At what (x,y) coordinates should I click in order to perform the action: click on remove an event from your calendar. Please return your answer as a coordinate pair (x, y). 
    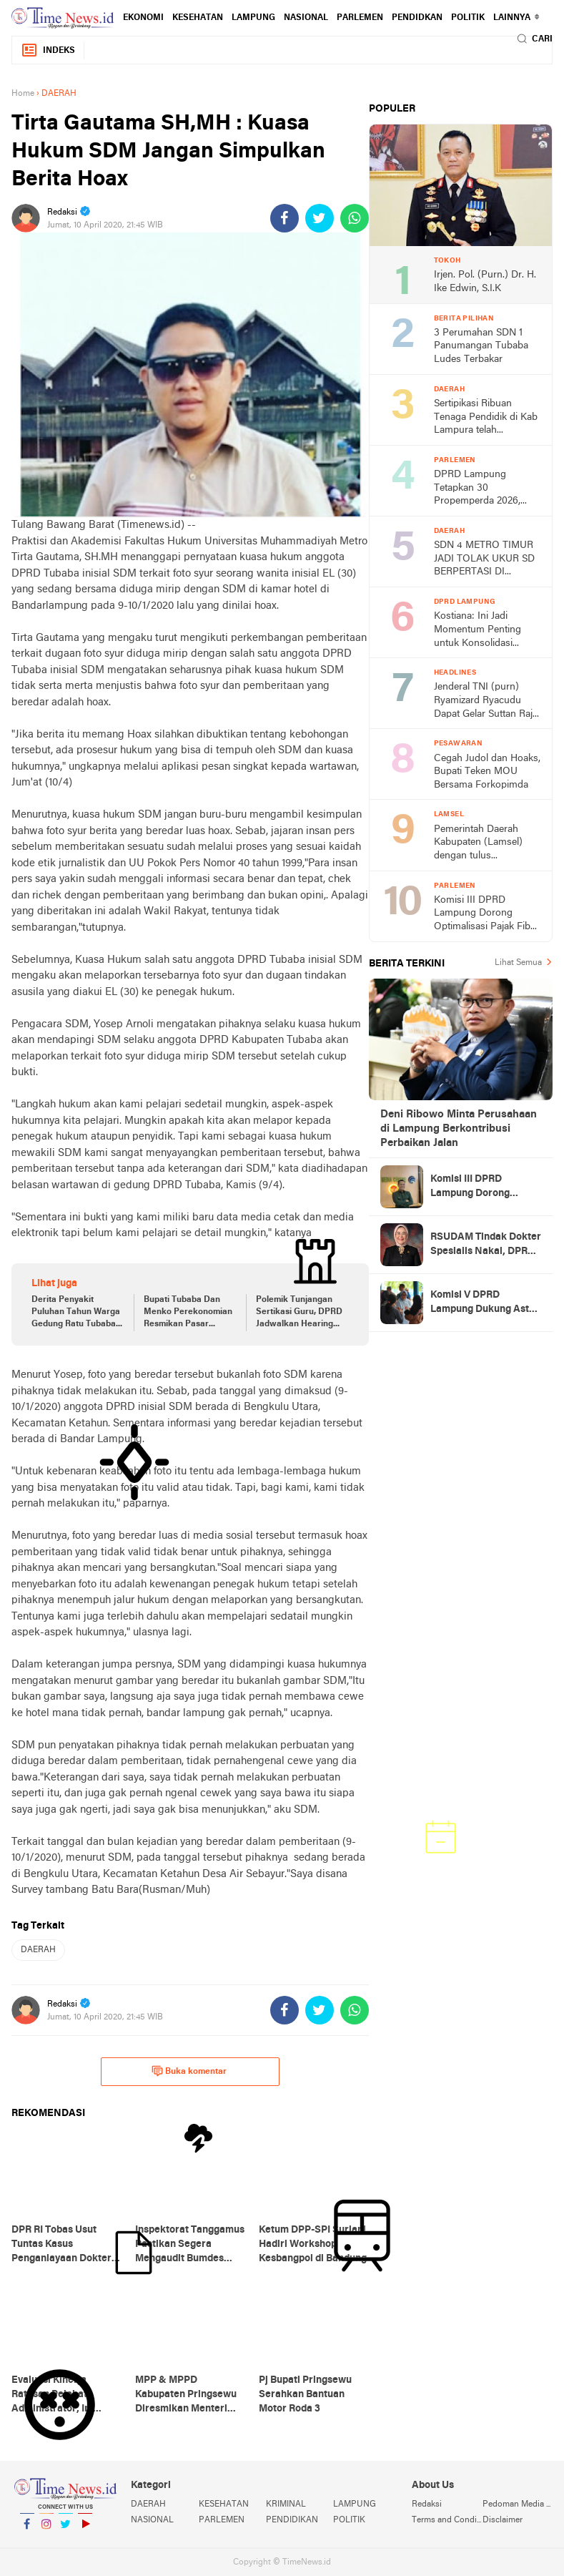
    Looking at the image, I should click on (440, 1838).